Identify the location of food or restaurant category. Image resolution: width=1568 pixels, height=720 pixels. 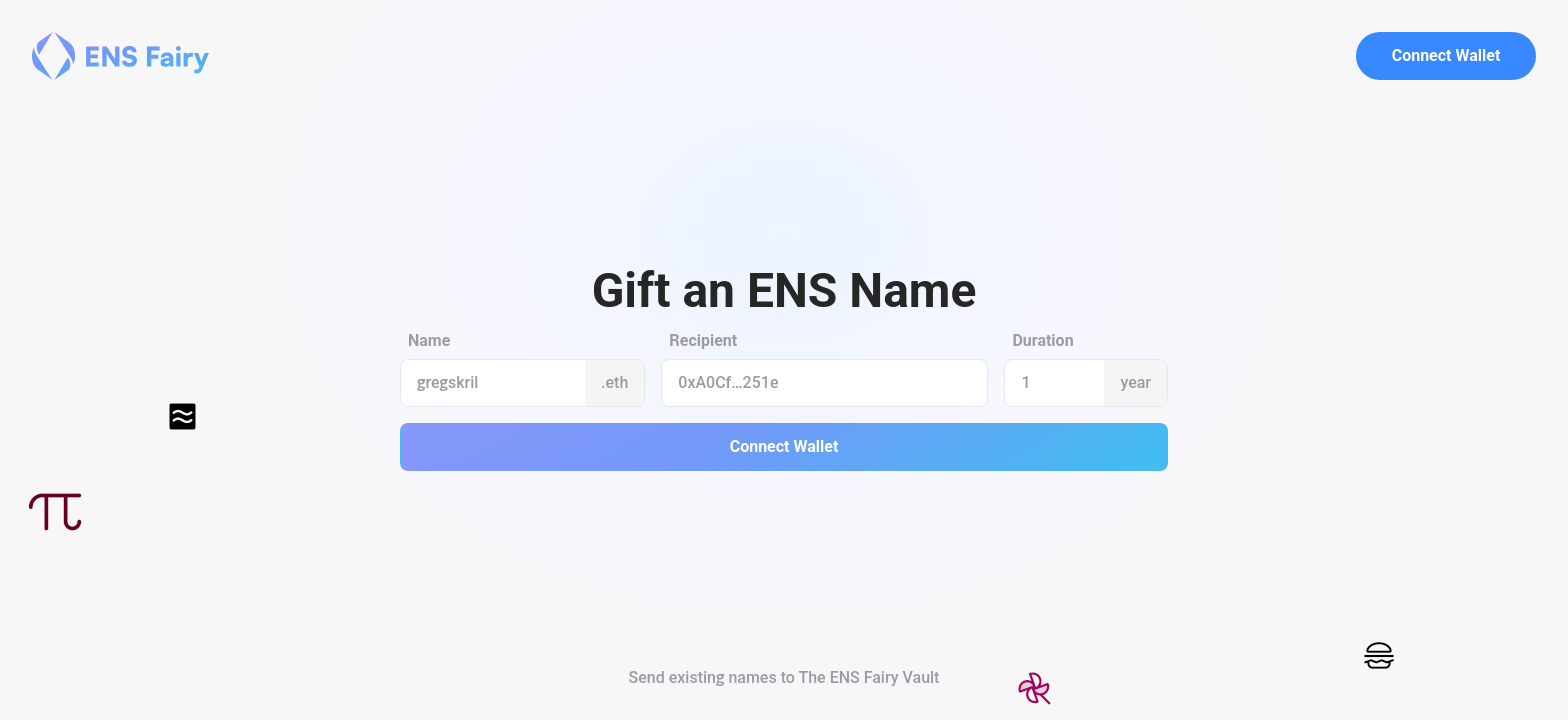
(1379, 656).